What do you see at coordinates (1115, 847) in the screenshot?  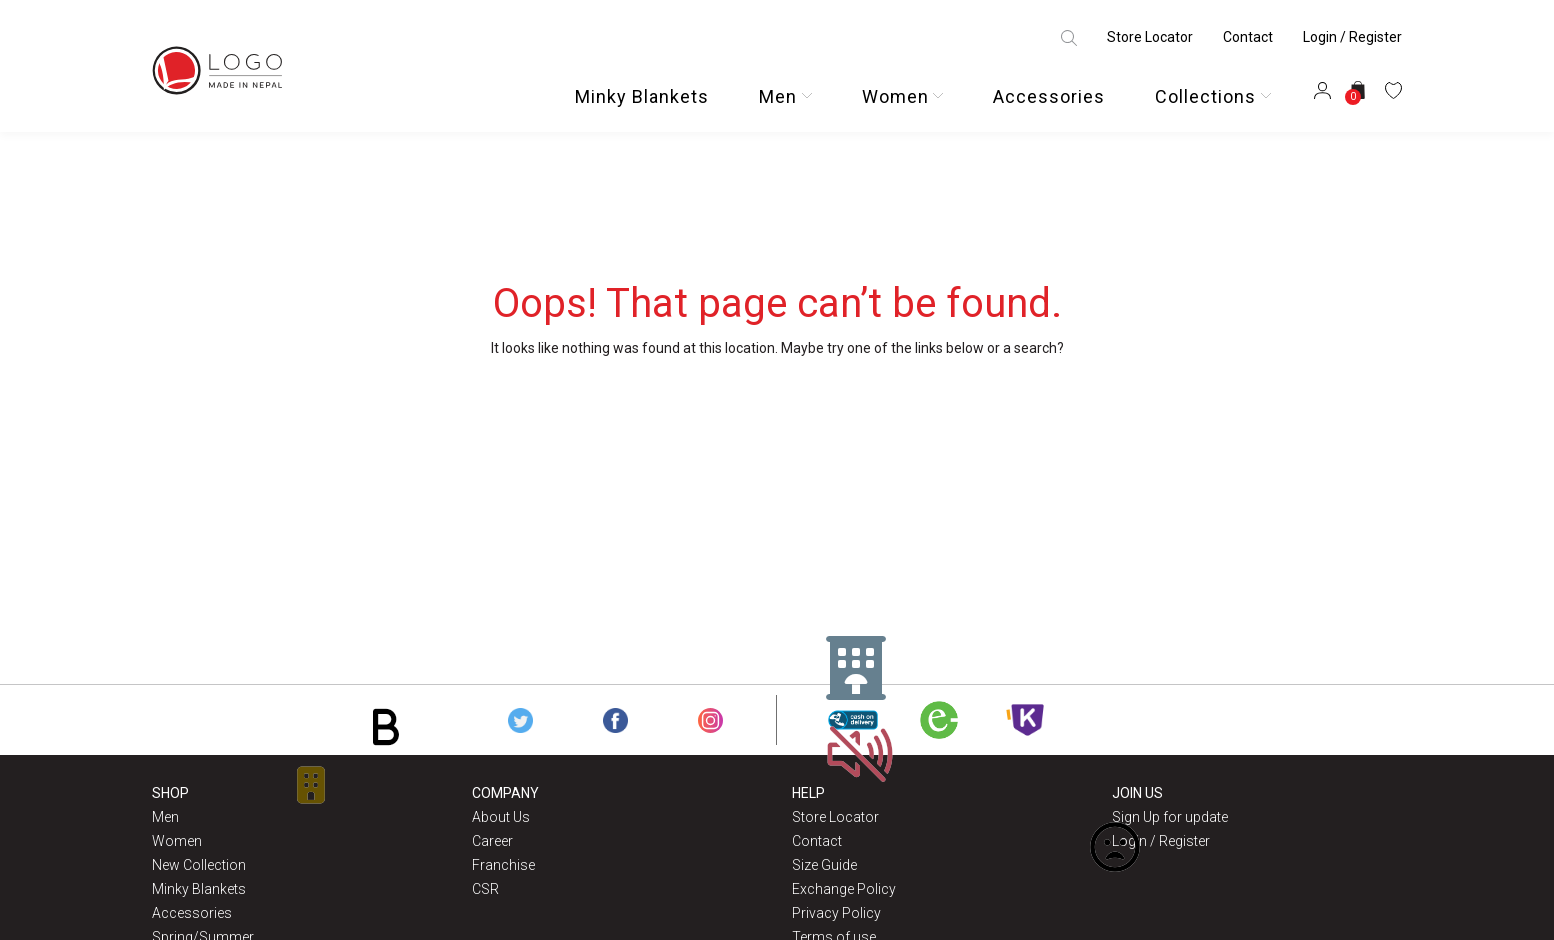 I see `indicates negative feedback or dissatisfaction` at bounding box center [1115, 847].